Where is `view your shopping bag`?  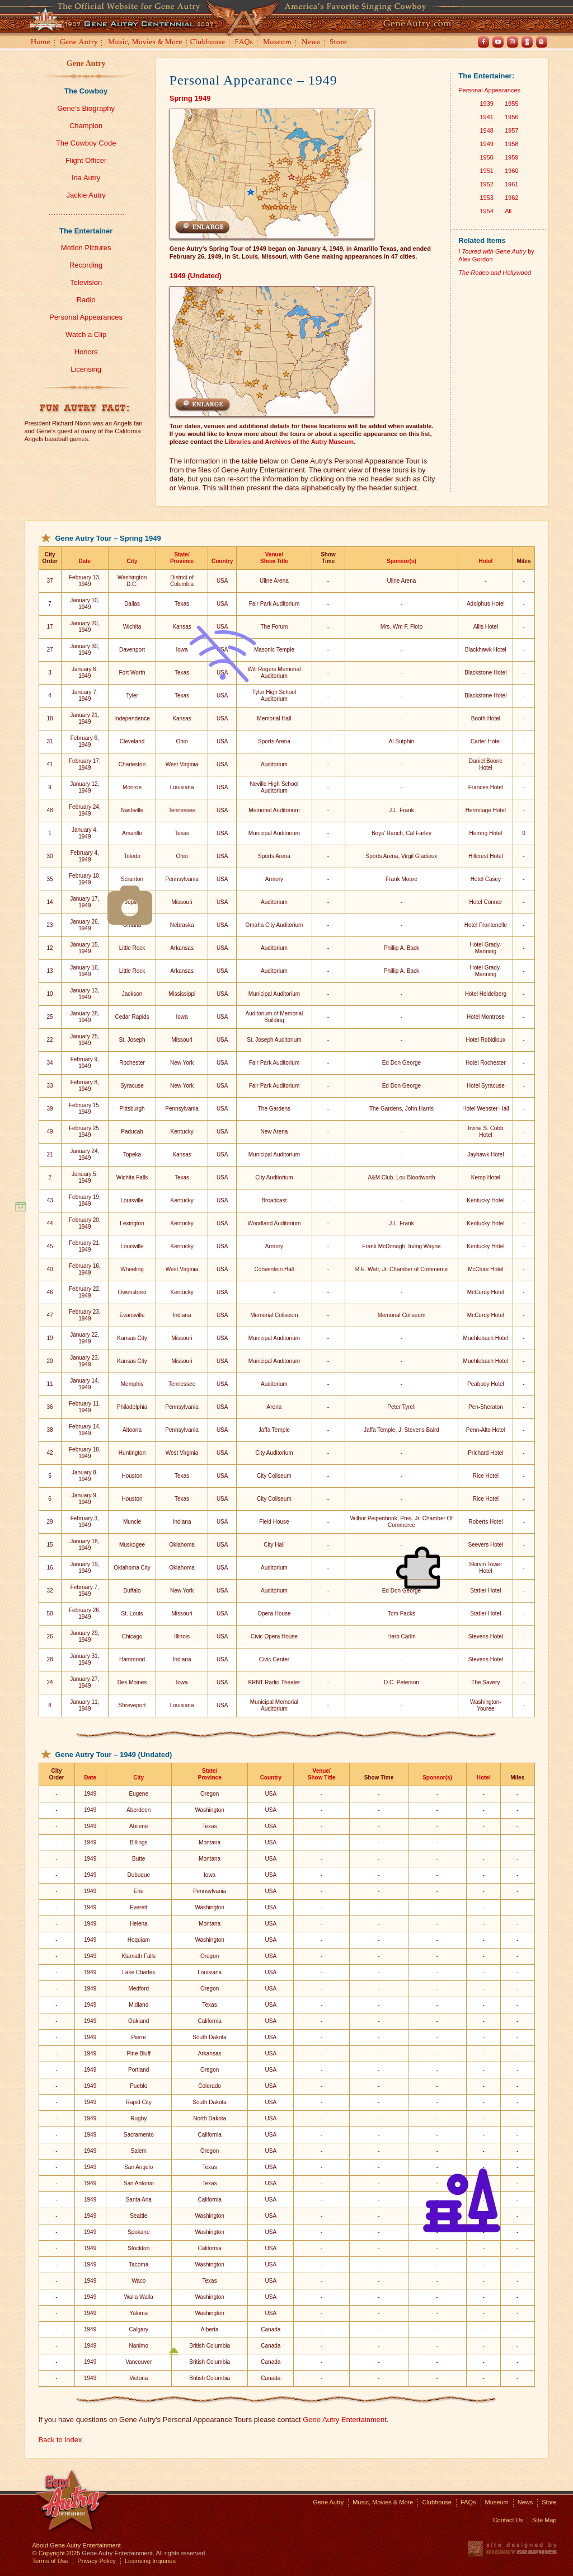 view your shopping bag is located at coordinates (21, 1207).